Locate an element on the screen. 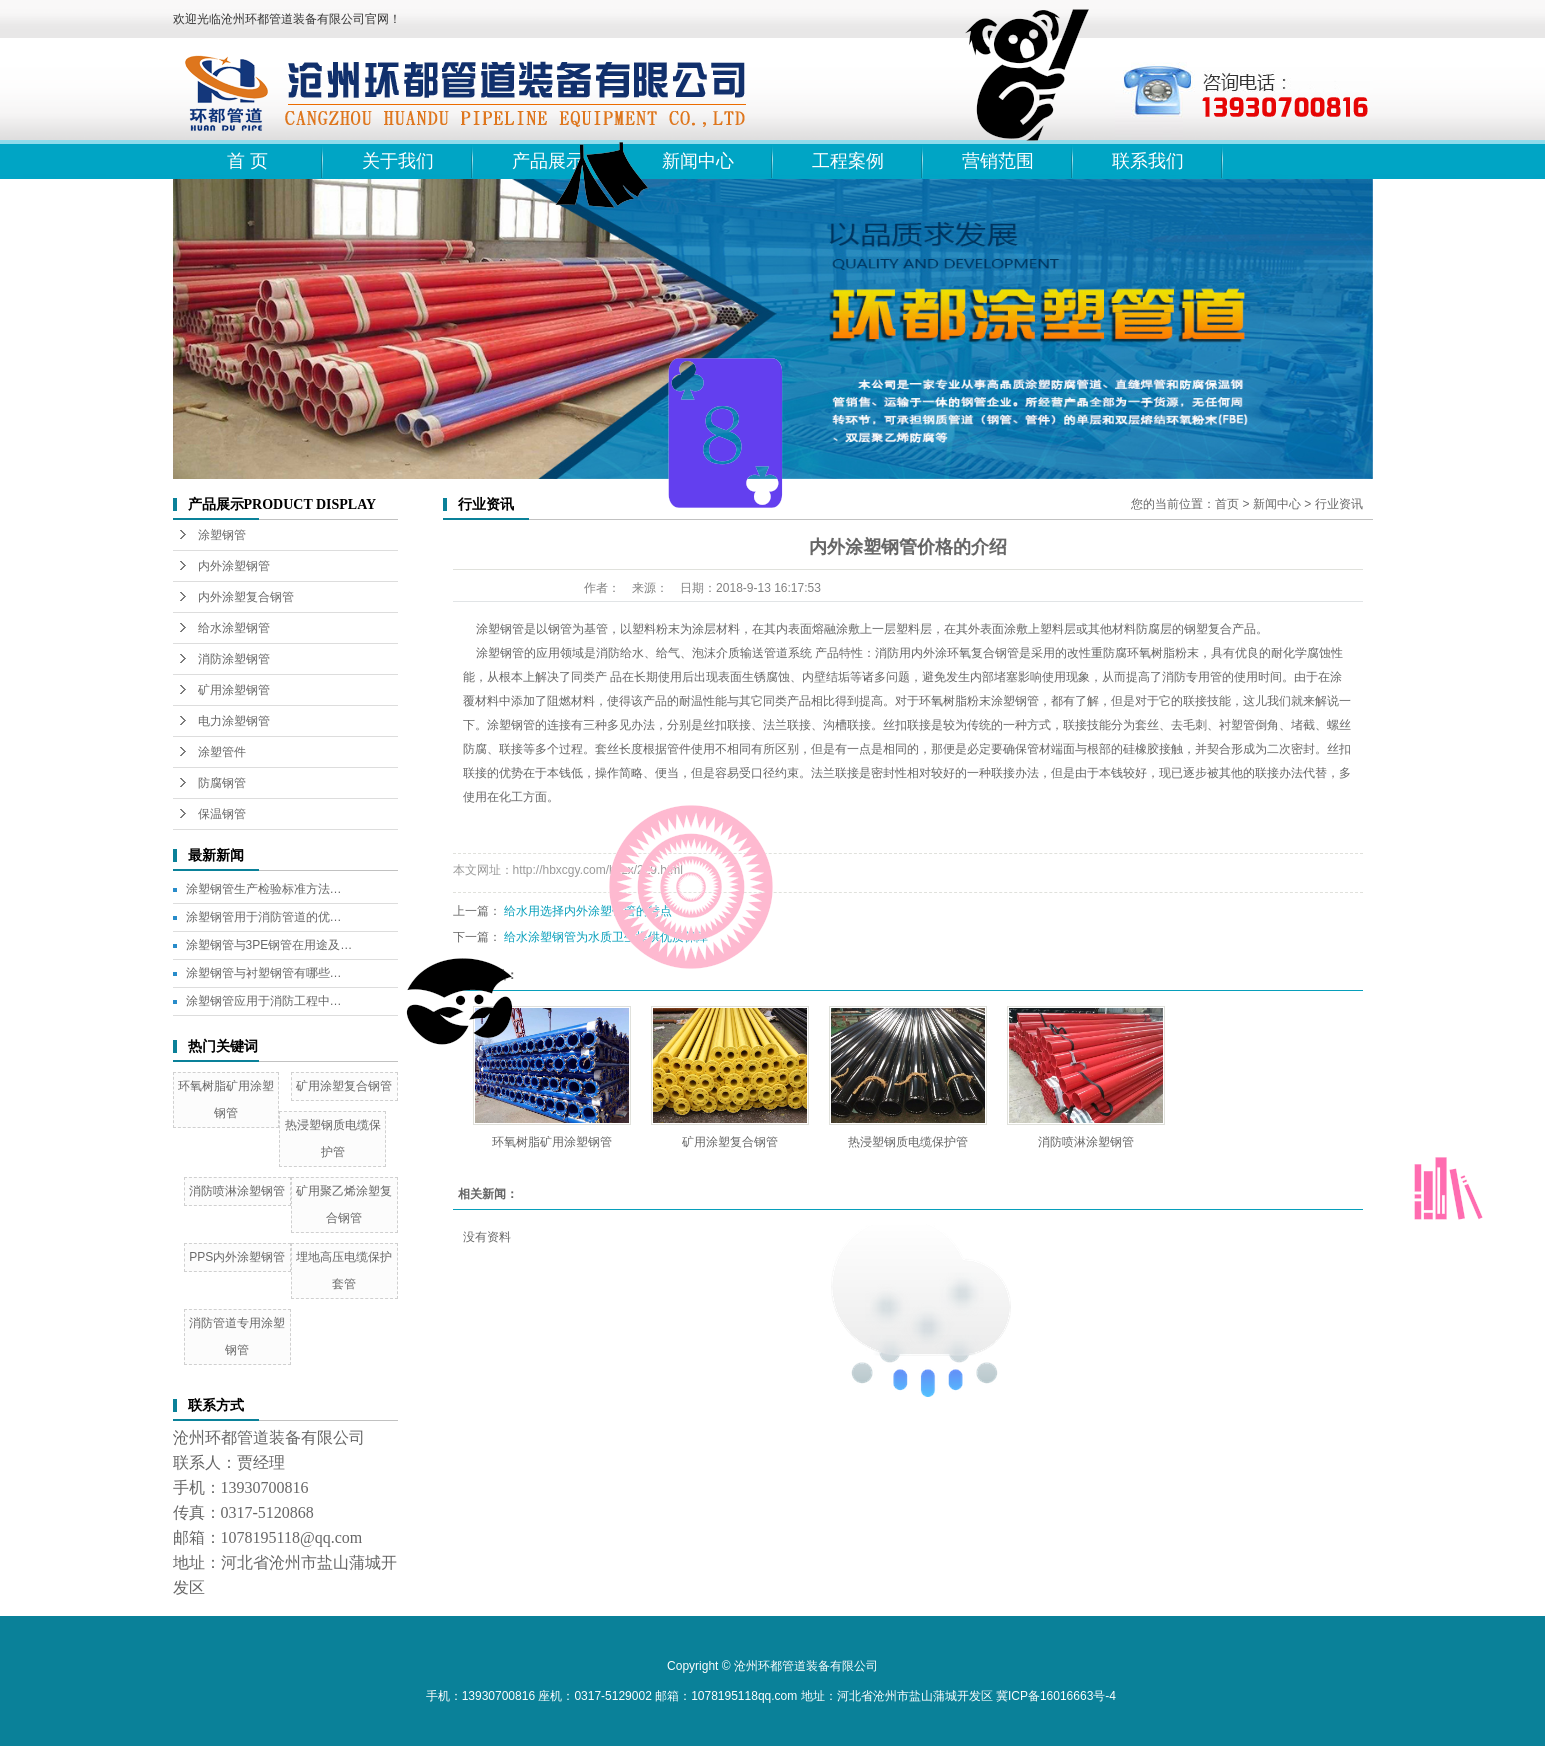 This screenshot has height=1746, width=1545. access your library or book collection is located at coordinates (1448, 1186).